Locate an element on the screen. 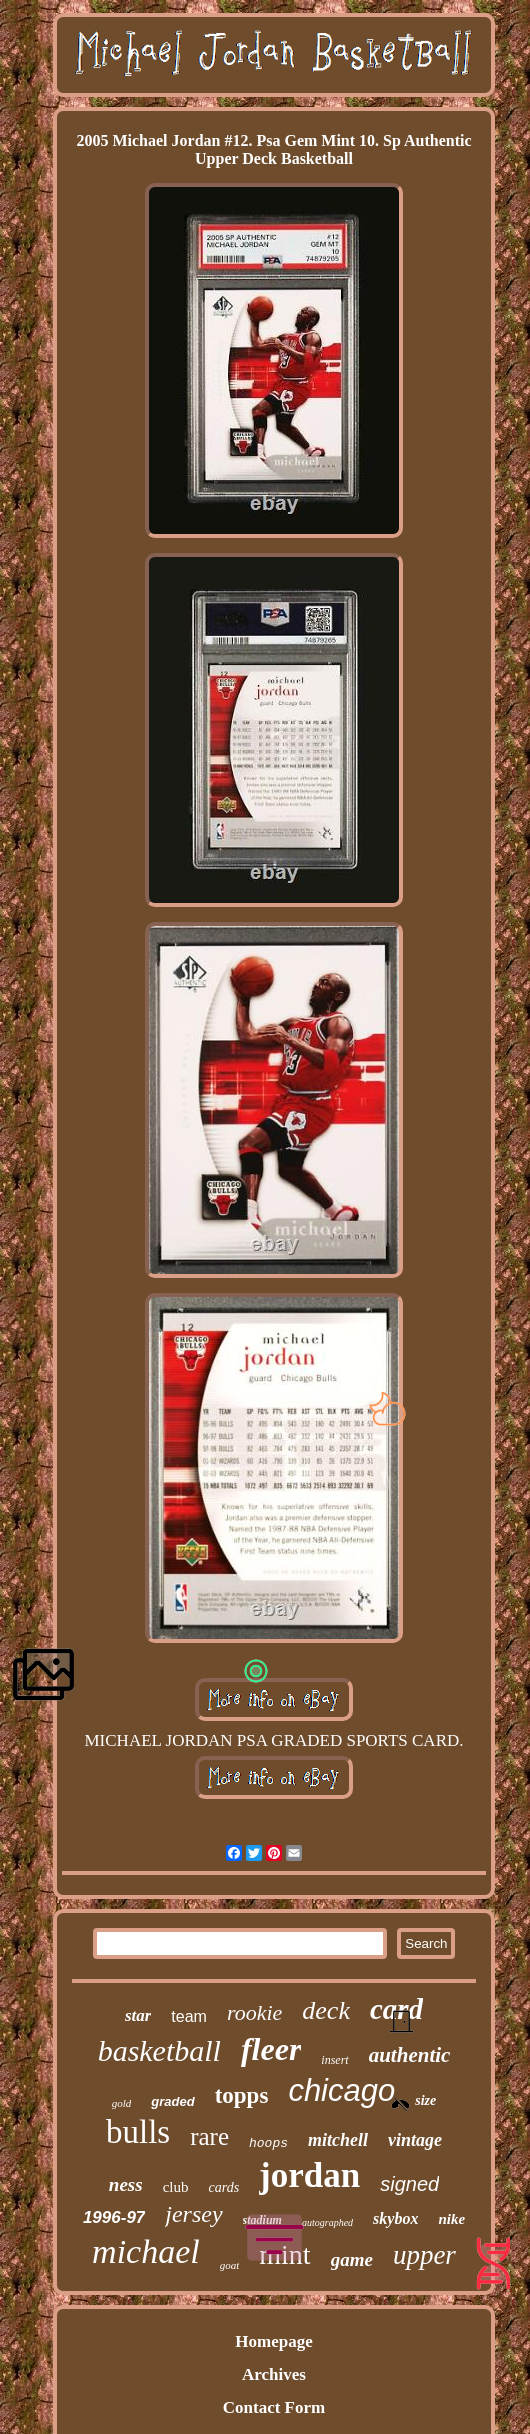  select a single option from a list is located at coordinates (256, 1671).